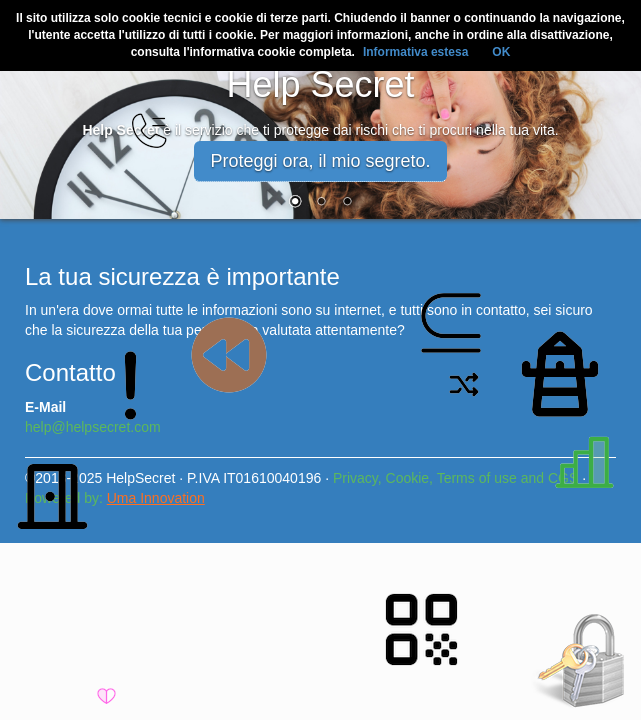 Image resolution: width=641 pixels, height=720 pixels. I want to click on rewind or skip backward in media playback, so click(229, 355).